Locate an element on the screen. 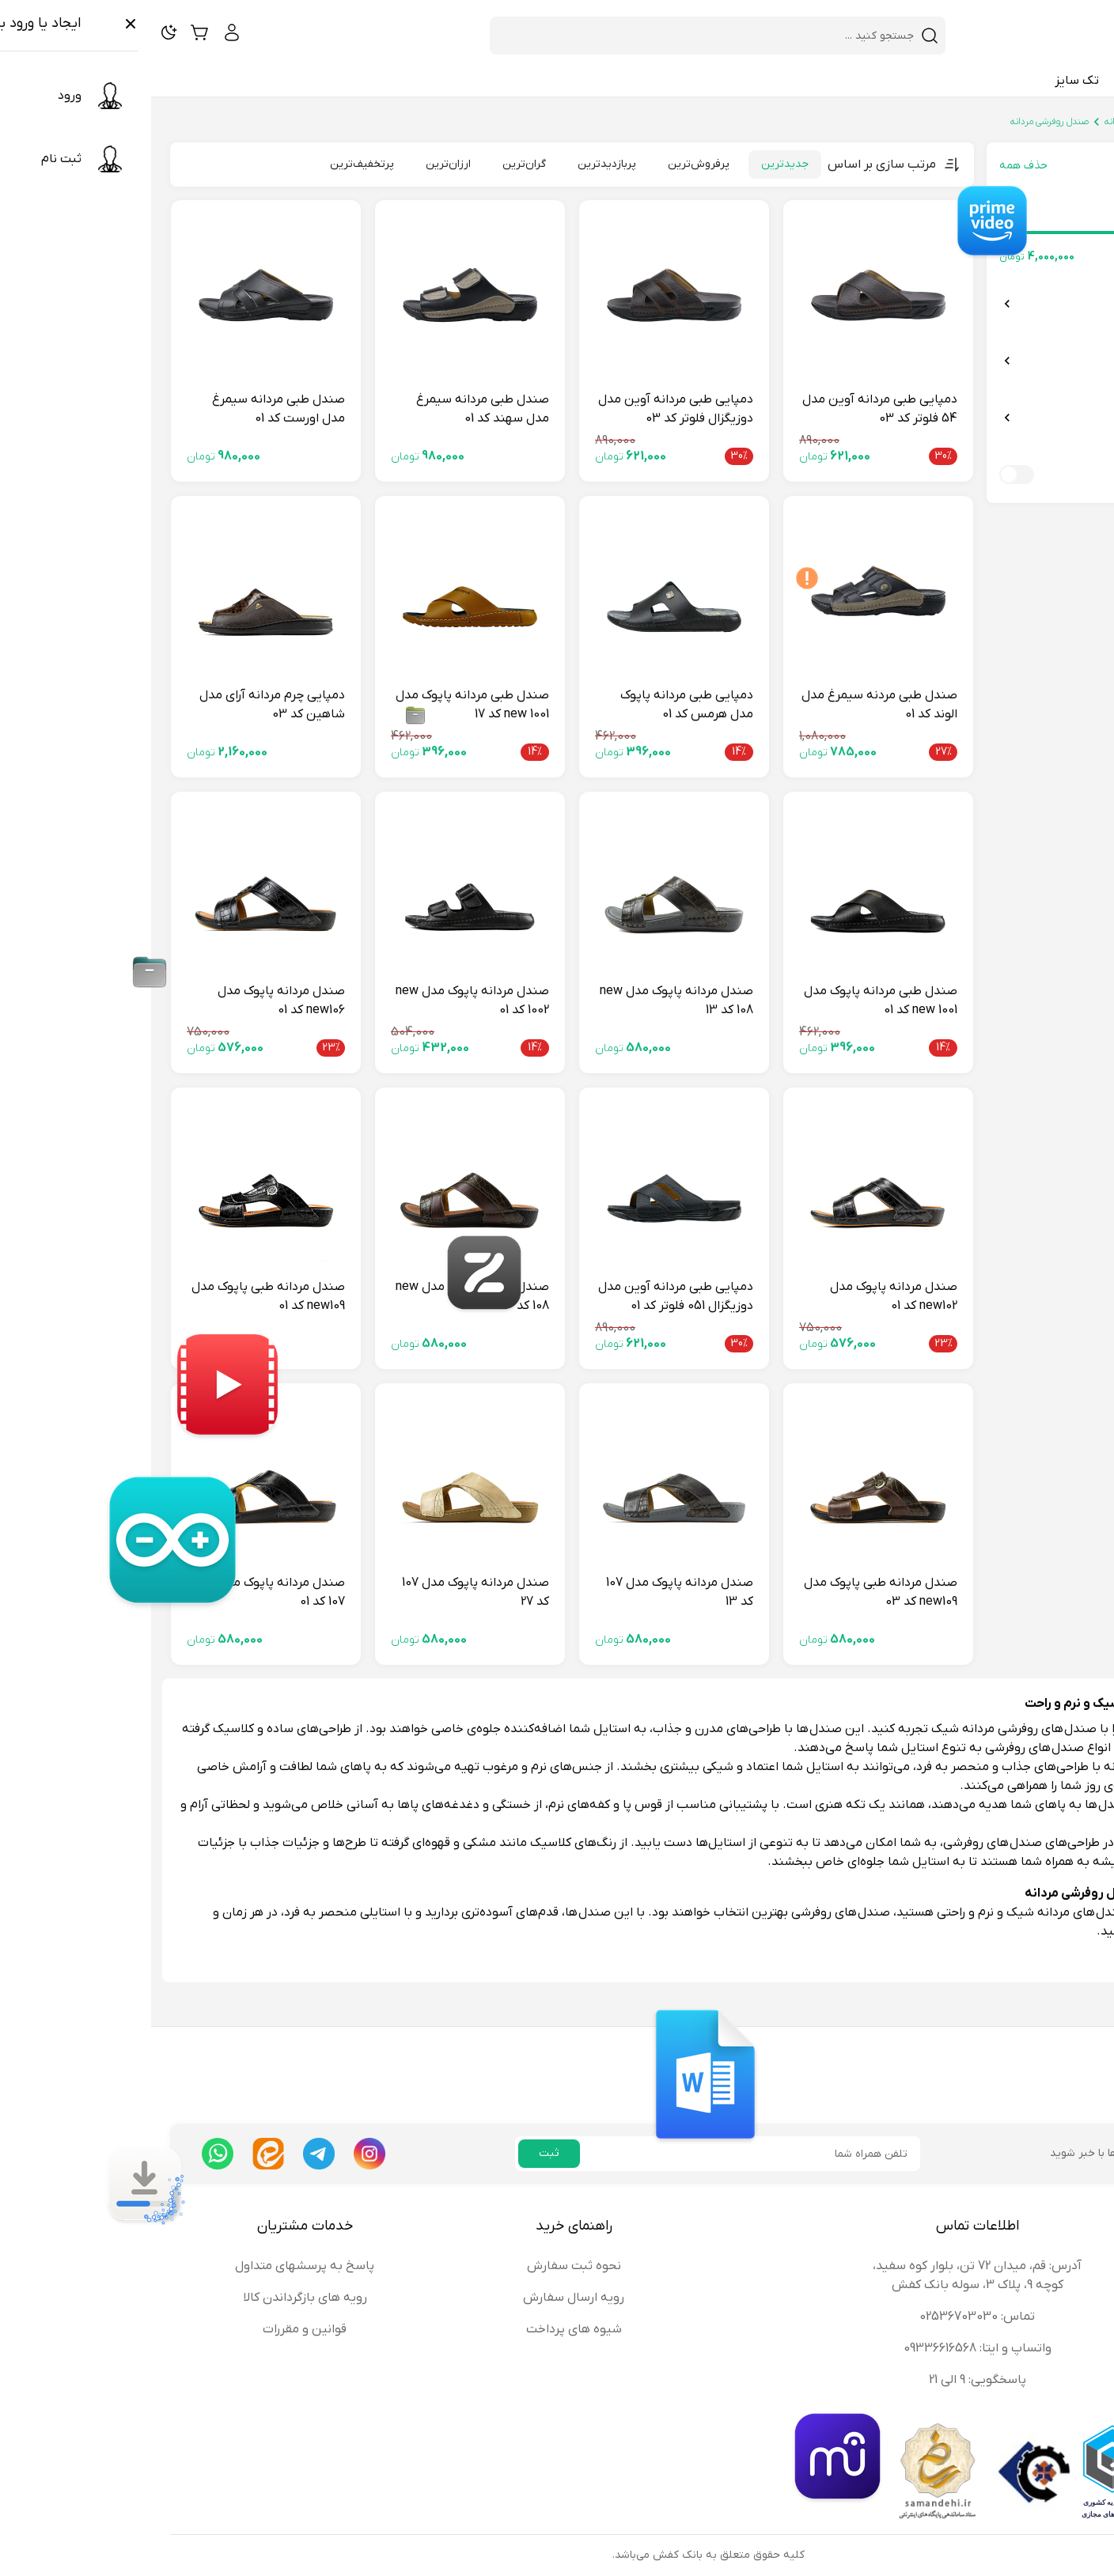  open zen browser is located at coordinates (484, 1273).